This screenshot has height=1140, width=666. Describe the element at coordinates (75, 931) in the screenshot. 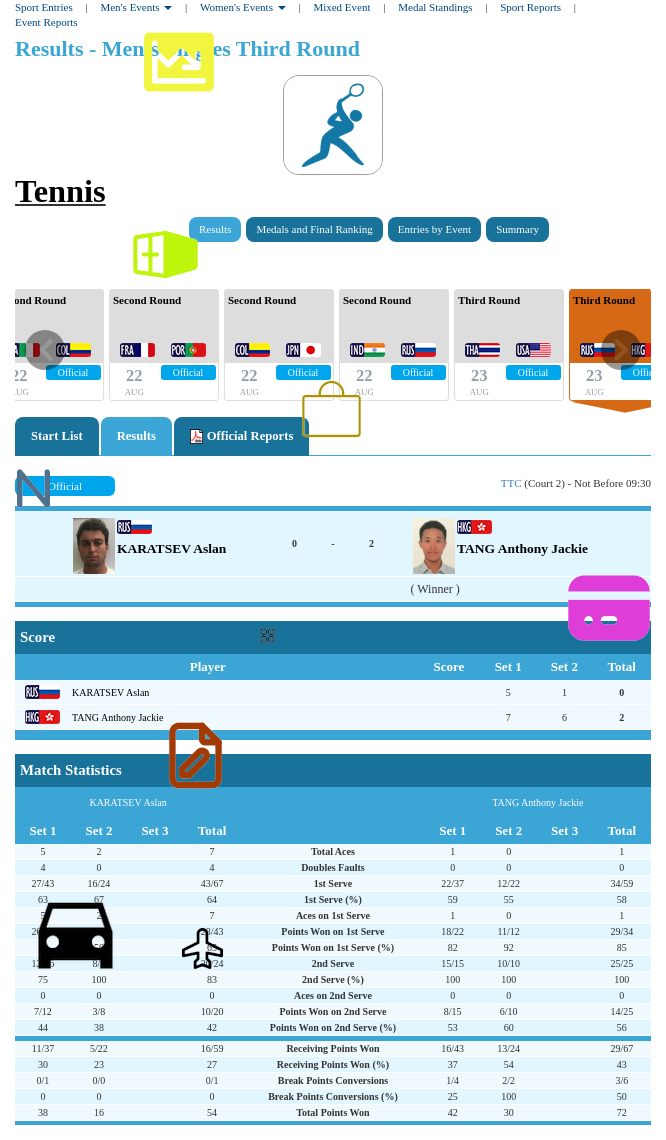

I see `get driving directions` at that location.